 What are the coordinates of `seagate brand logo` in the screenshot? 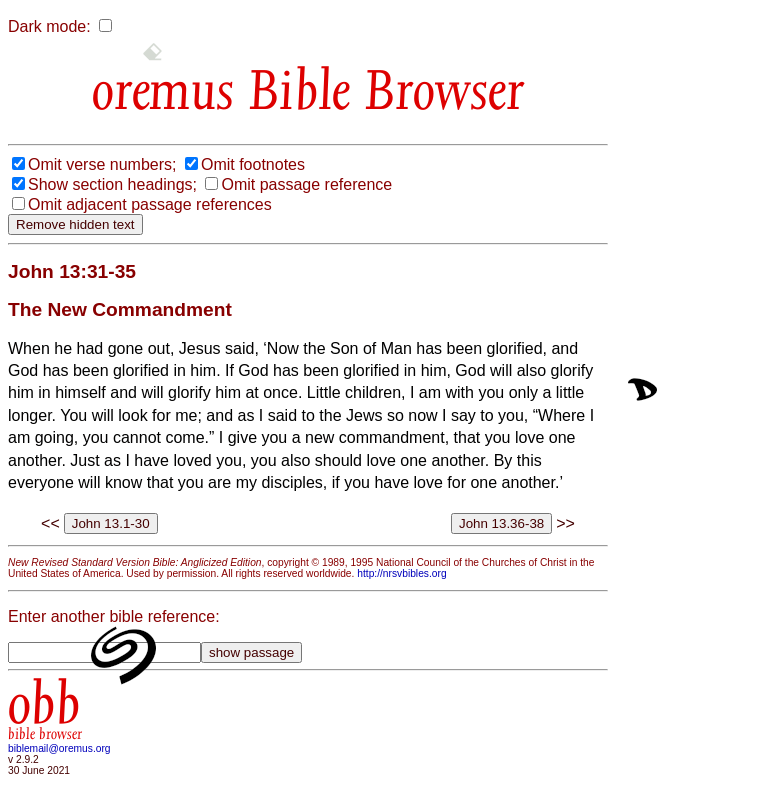 It's located at (123, 655).